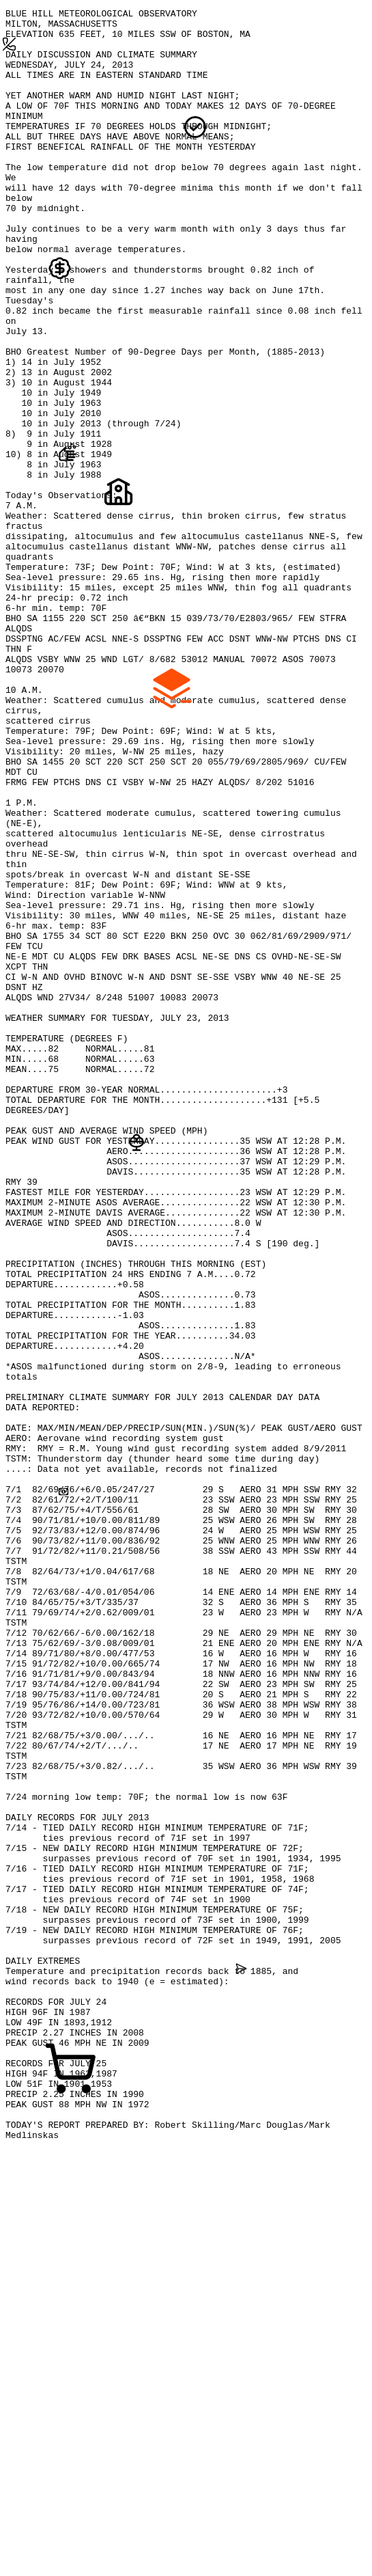 The image size is (372, 2576). What do you see at coordinates (68, 452) in the screenshot?
I see `wash hands or hygiene reminder` at bounding box center [68, 452].